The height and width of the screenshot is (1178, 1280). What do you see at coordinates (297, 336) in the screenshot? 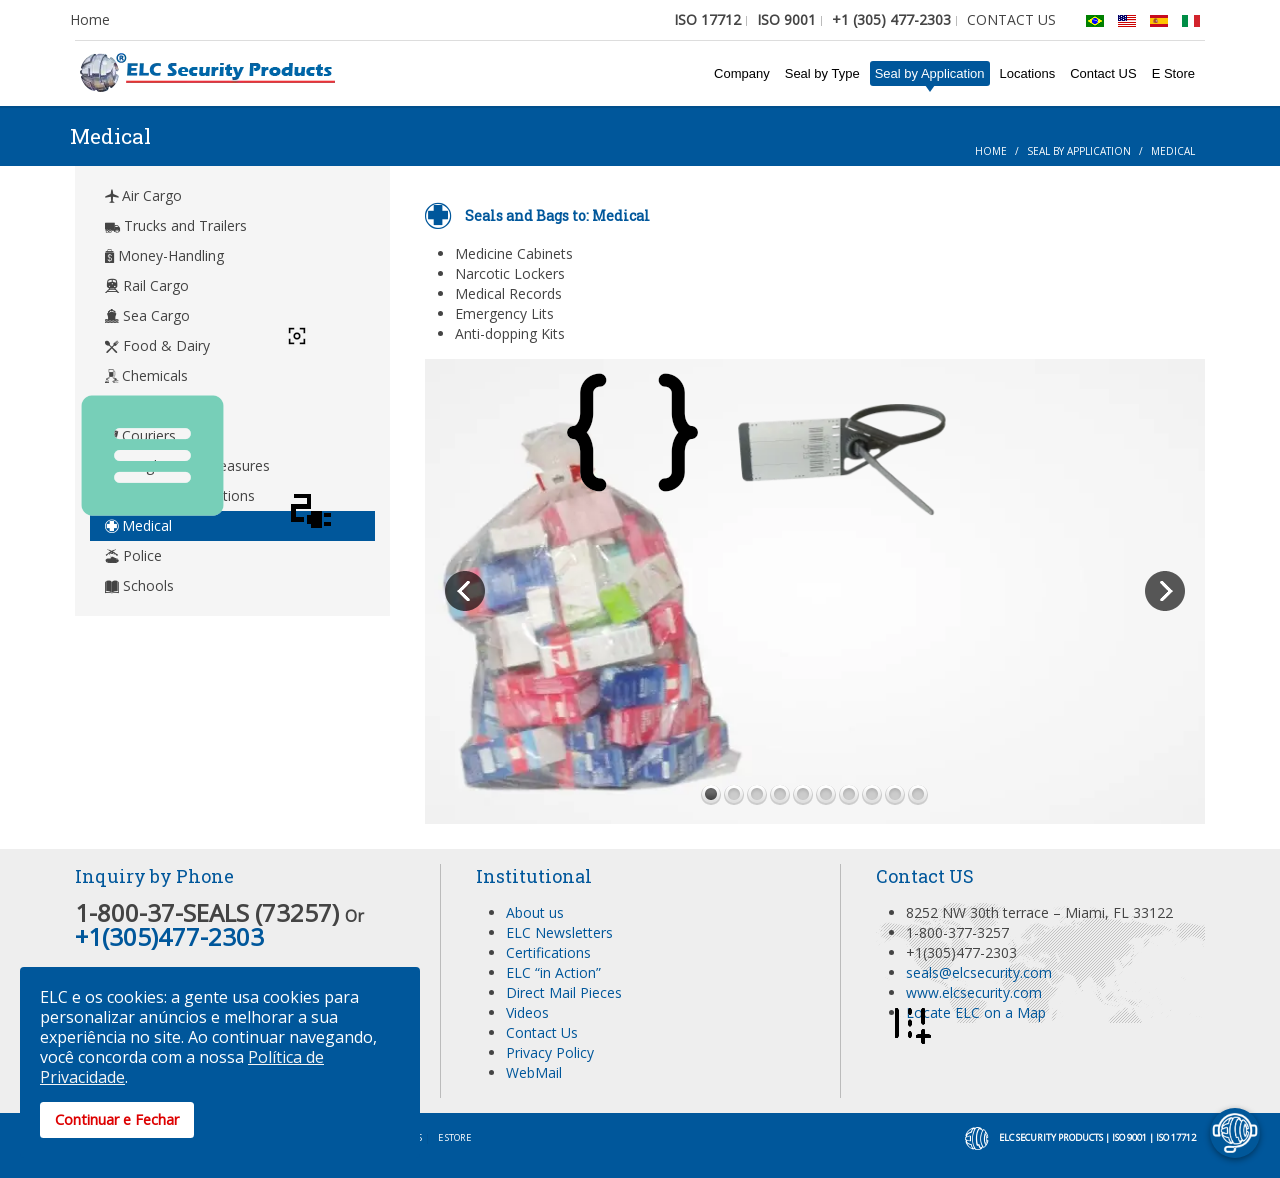
I see `focus camera on a subject` at bounding box center [297, 336].